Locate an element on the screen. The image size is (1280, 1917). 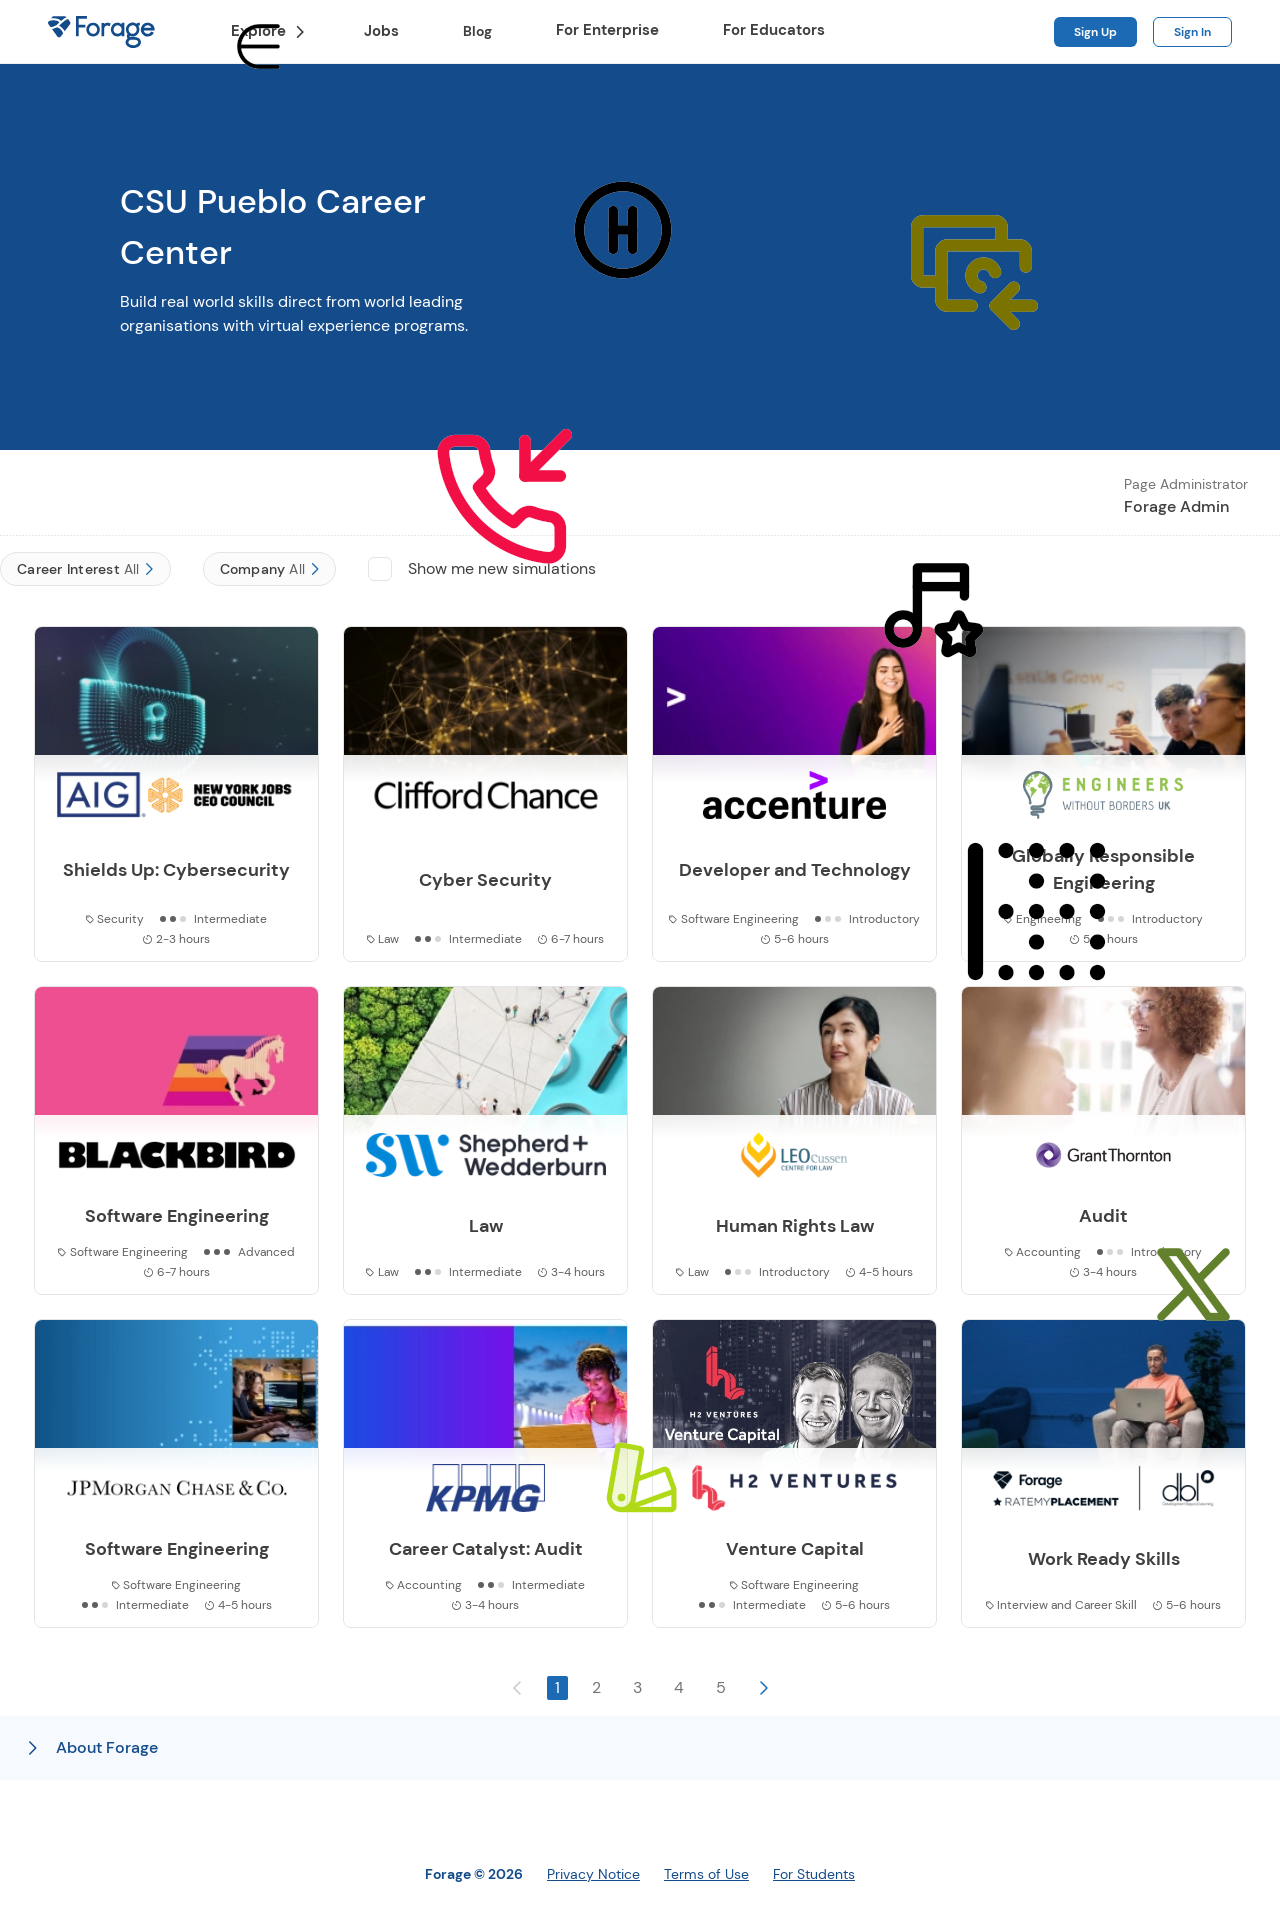
share to X (formerly Twitter) is located at coordinates (1193, 1284).